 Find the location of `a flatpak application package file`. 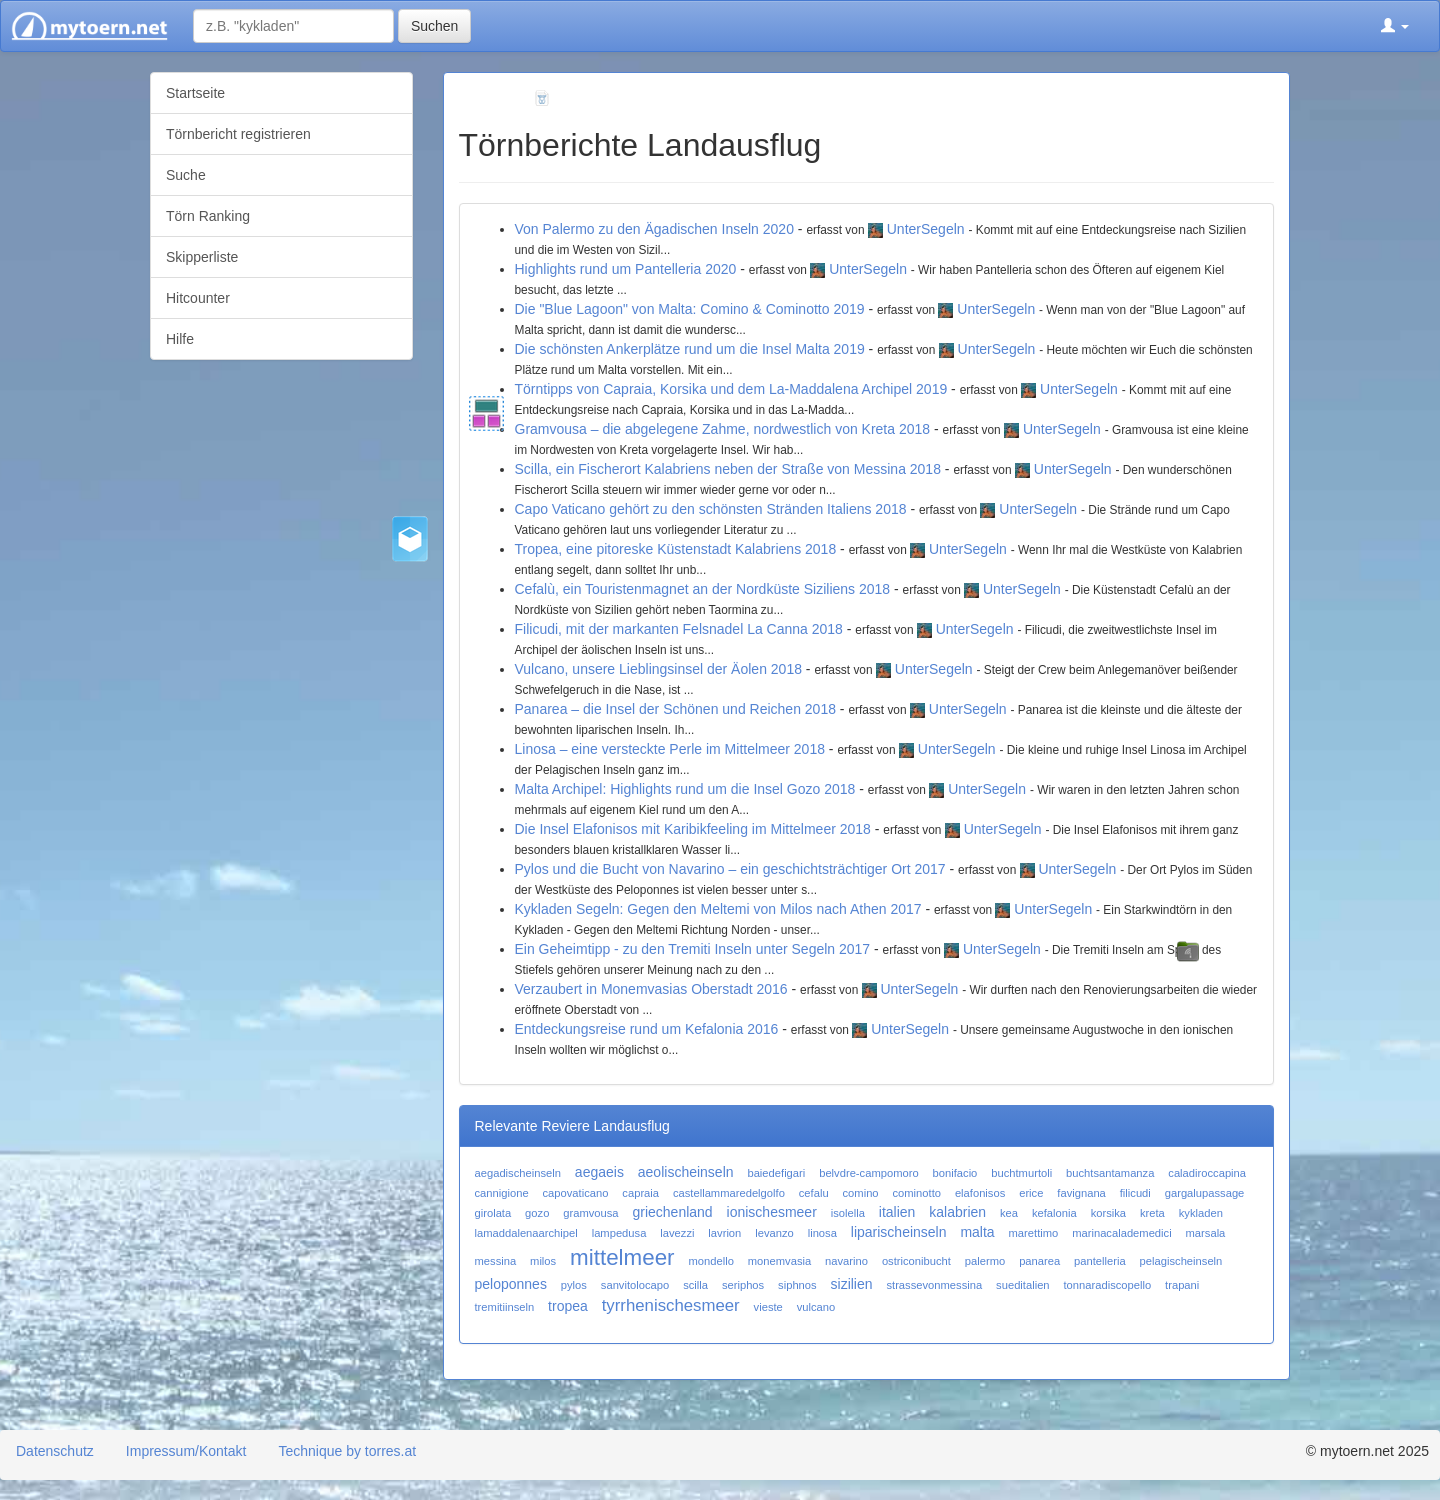

a flatpak application package file is located at coordinates (410, 539).